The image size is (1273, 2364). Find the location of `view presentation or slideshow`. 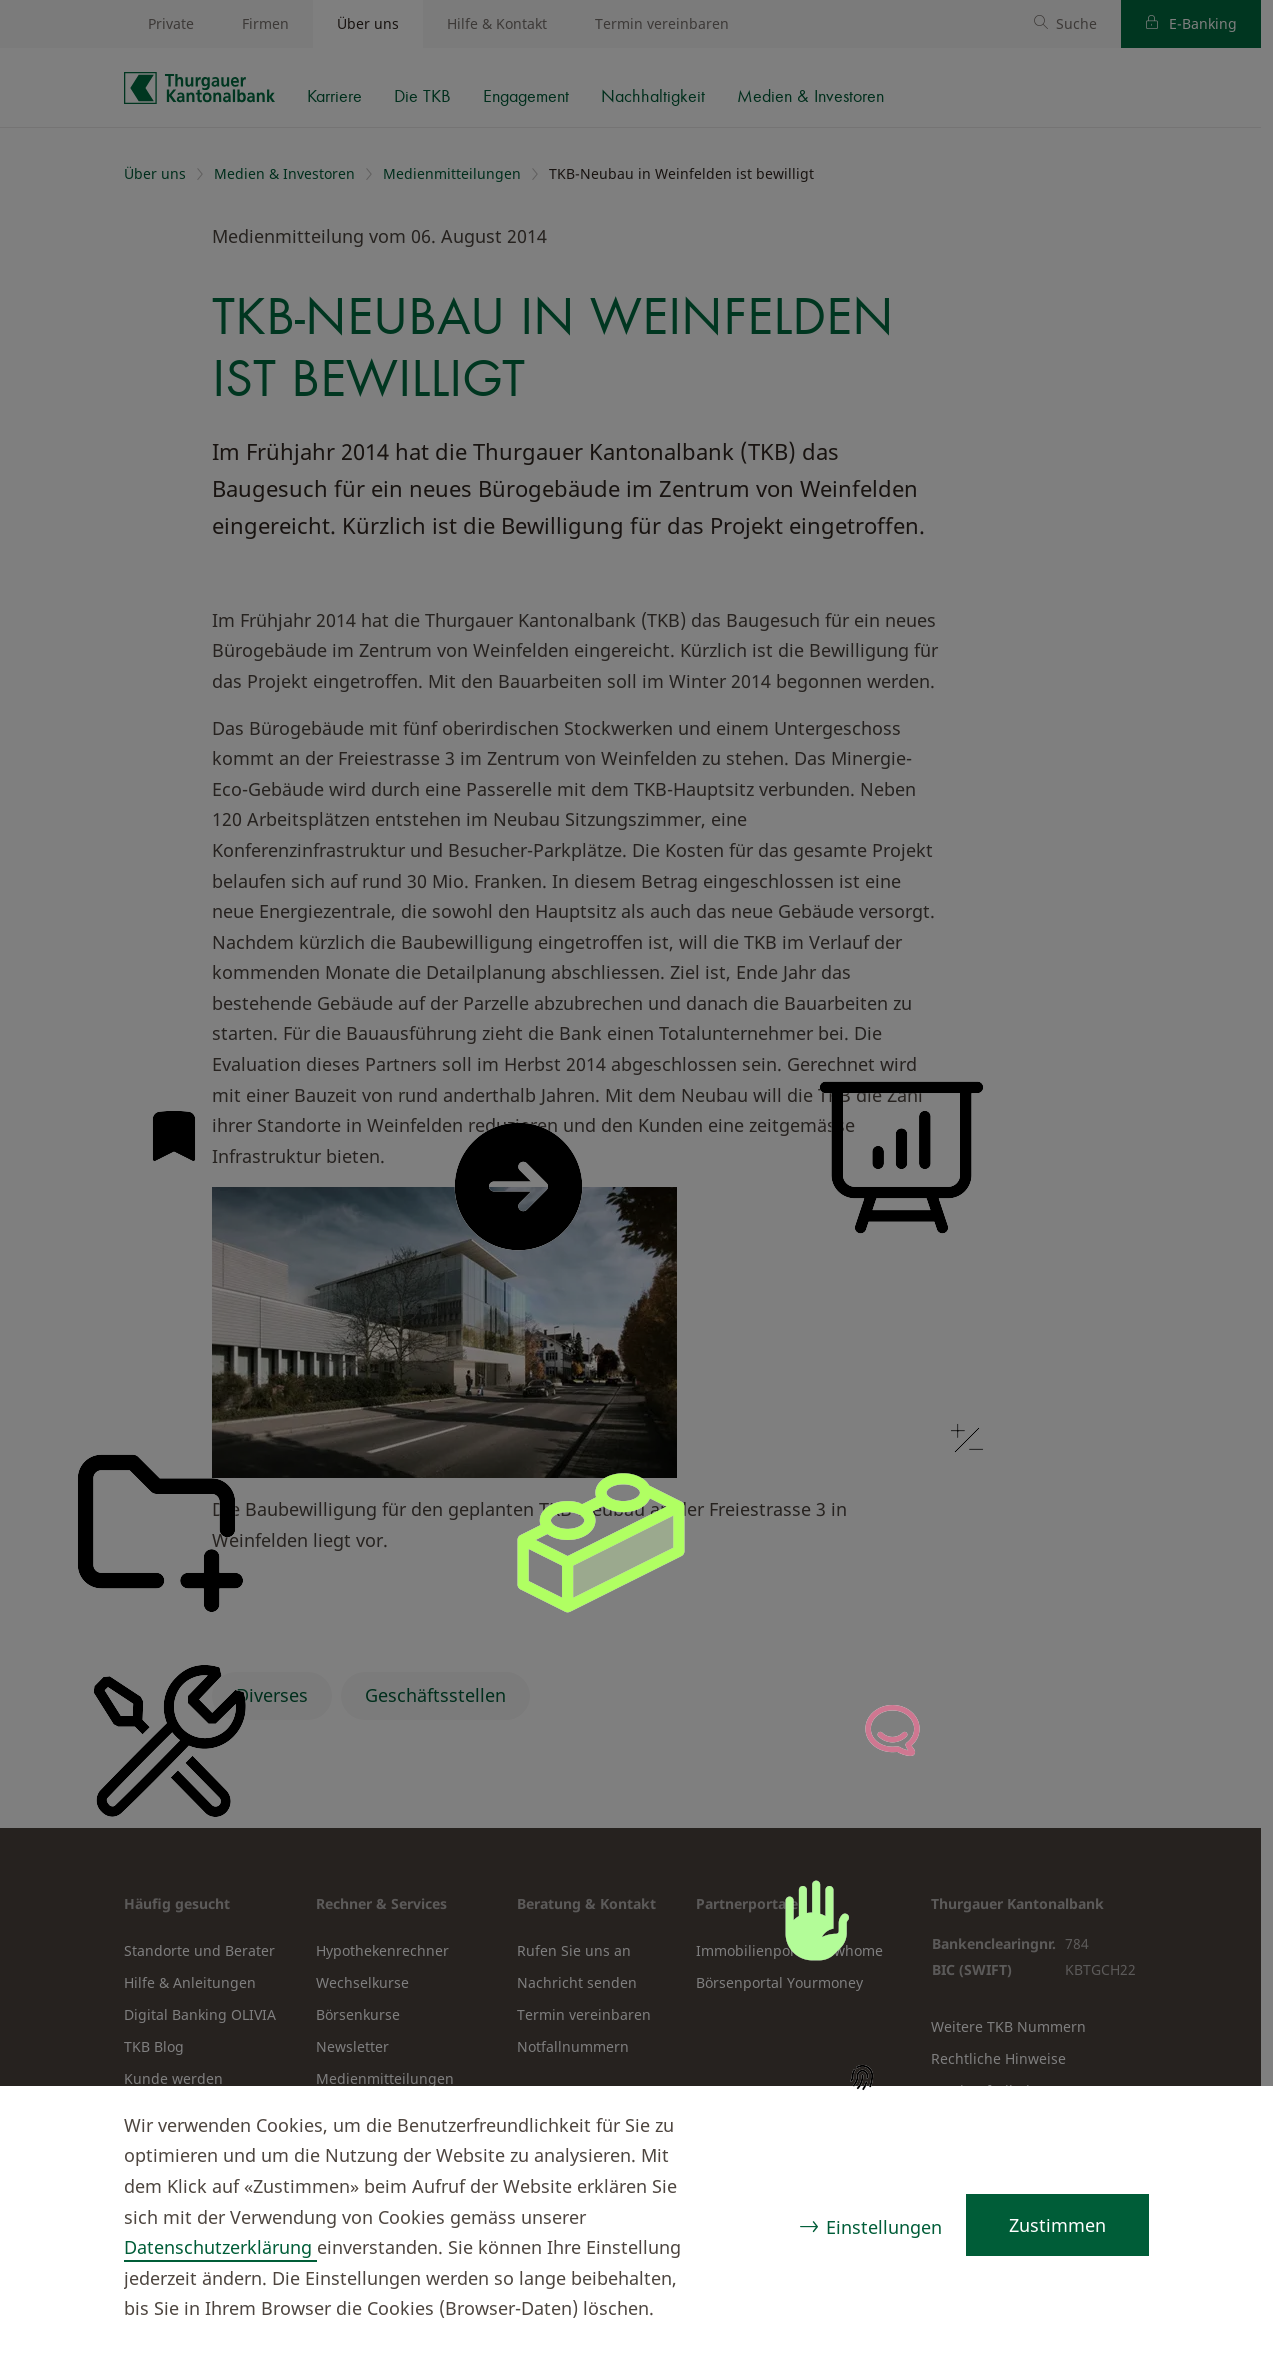

view presentation or slideshow is located at coordinates (901, 1157).